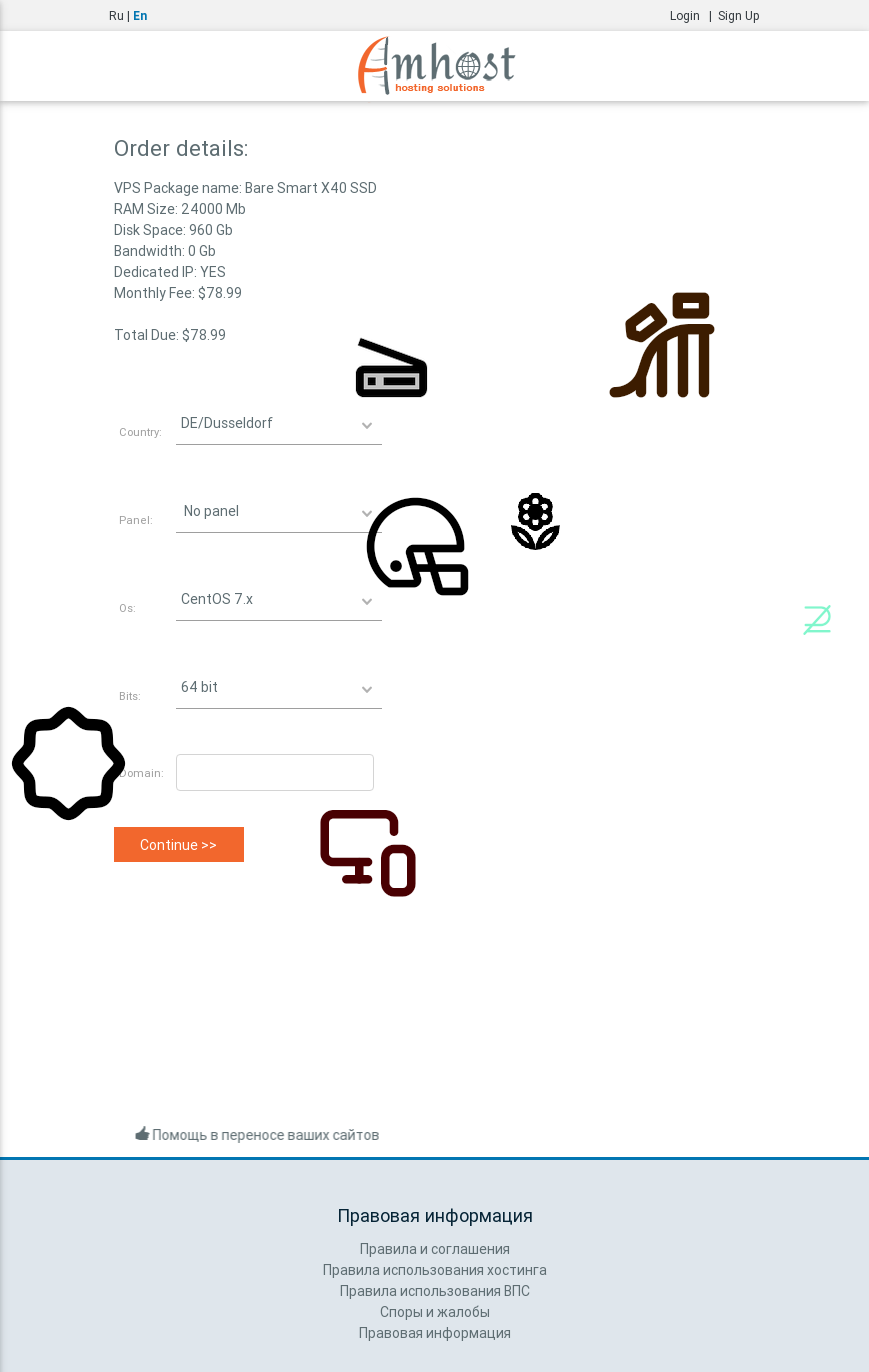  Describe the element at coordinates (68, 763) in the screenshot. I see `indicates verified or authenticated content` at that location.